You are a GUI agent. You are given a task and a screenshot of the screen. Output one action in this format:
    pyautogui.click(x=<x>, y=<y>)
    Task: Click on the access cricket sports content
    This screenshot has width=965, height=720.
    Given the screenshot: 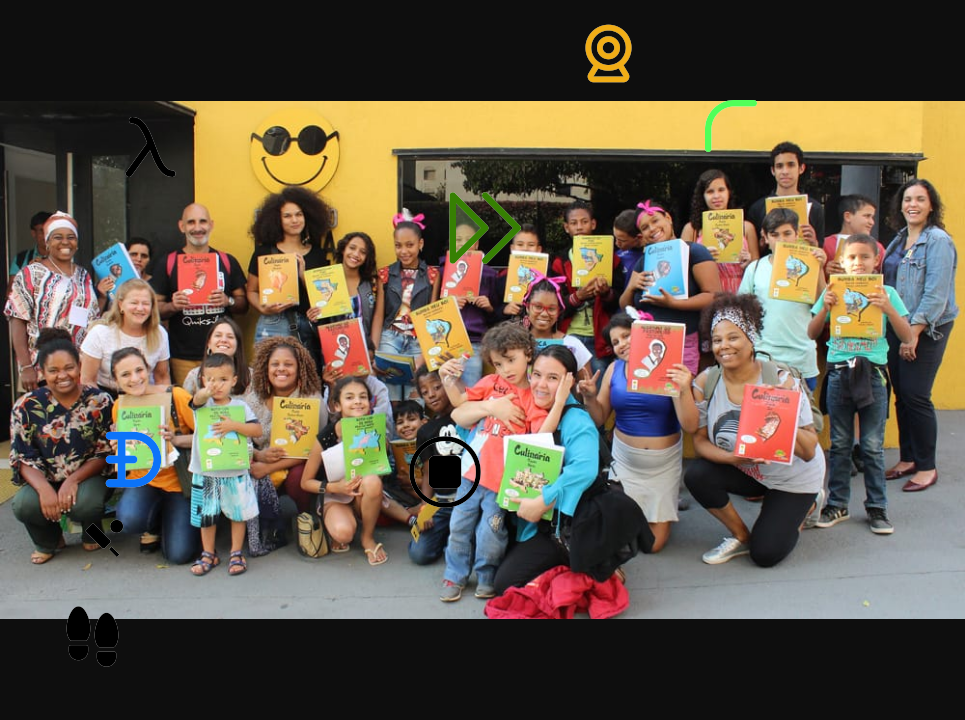 What is the action you would take?
    pyautogui.click(x=104, y=538)
    